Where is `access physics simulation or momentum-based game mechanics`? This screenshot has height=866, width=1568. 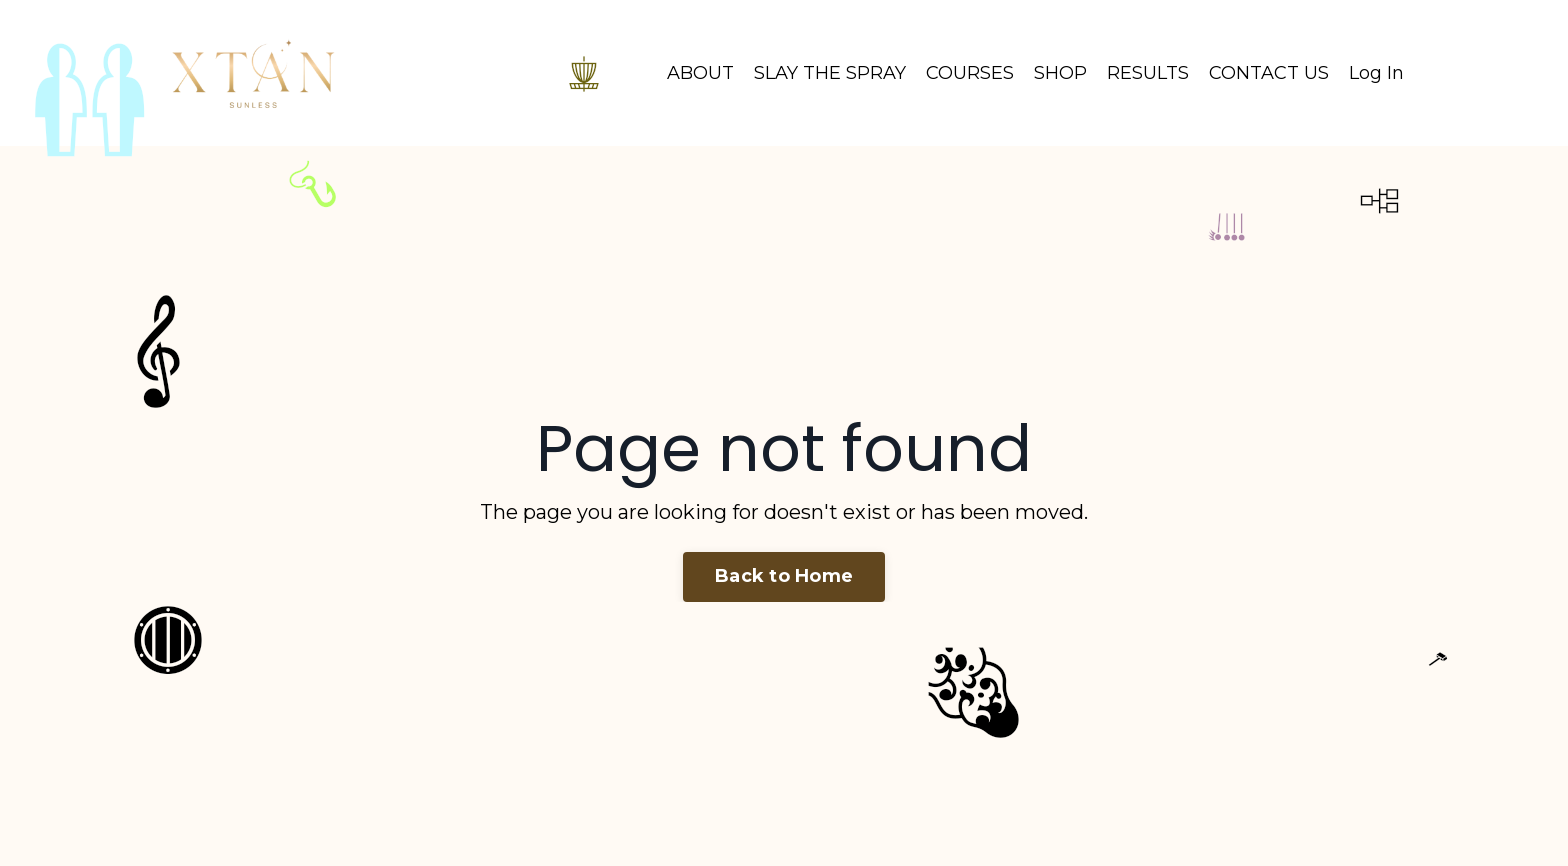
access physics simulation or momentum-based game mechanics is located at coordinates (1226, 231).